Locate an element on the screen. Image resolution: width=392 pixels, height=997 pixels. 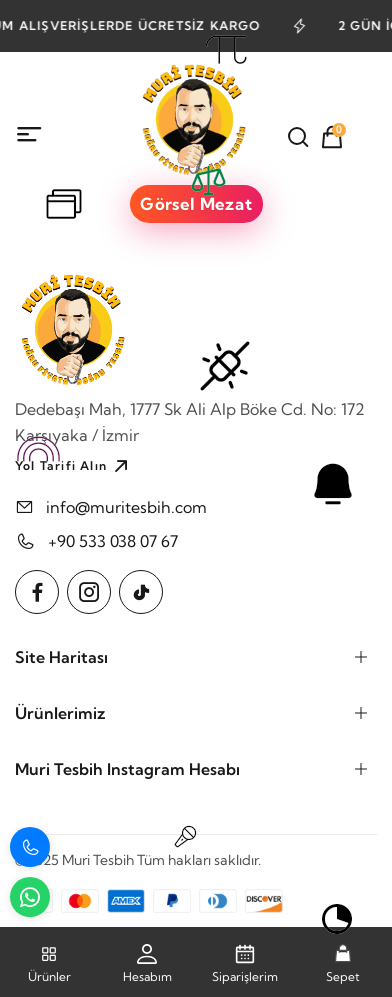
indicates 30% progress or completion is located at coordinates (337, 919).